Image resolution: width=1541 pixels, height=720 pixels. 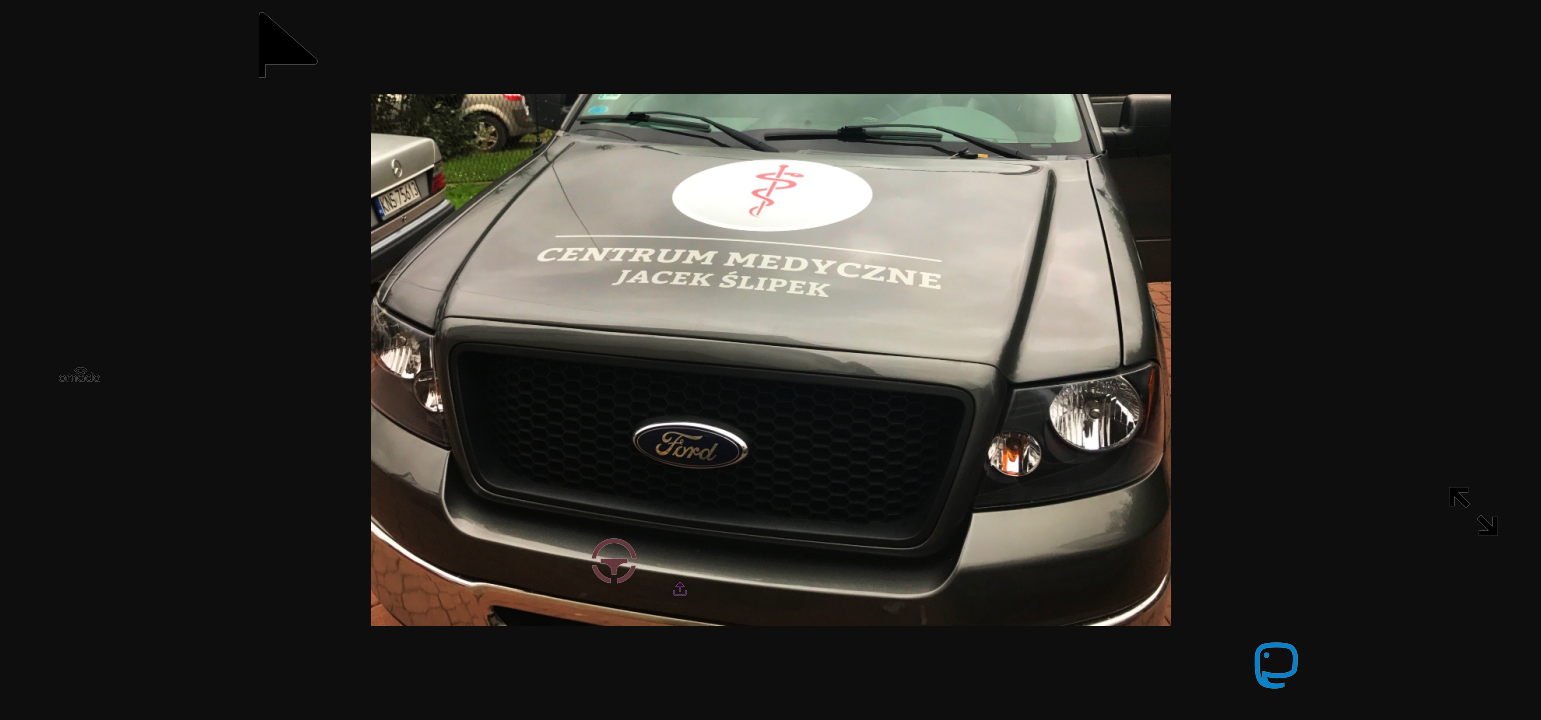 What do you see at coordinates (1275, 665) in the screenshot?
I see `open mastodon app` at bounding box center [1275, 665].